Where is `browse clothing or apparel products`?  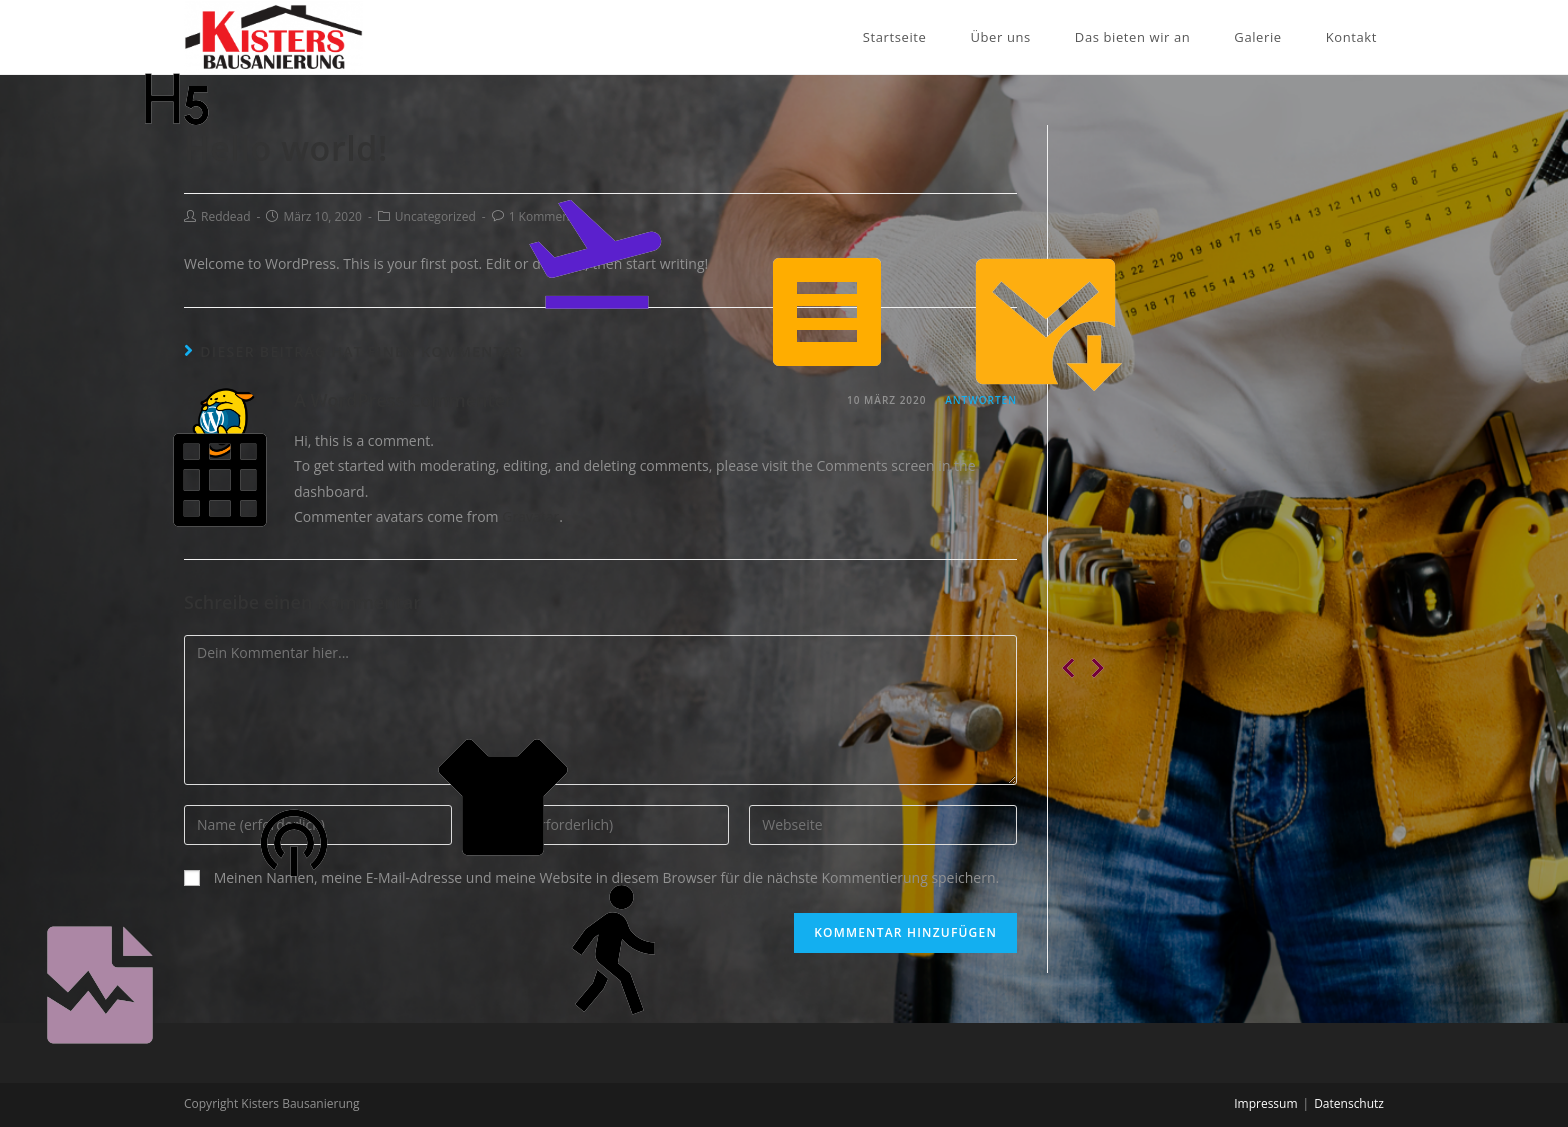
browse clothing or apparel products is located at coordinates (503, 797).